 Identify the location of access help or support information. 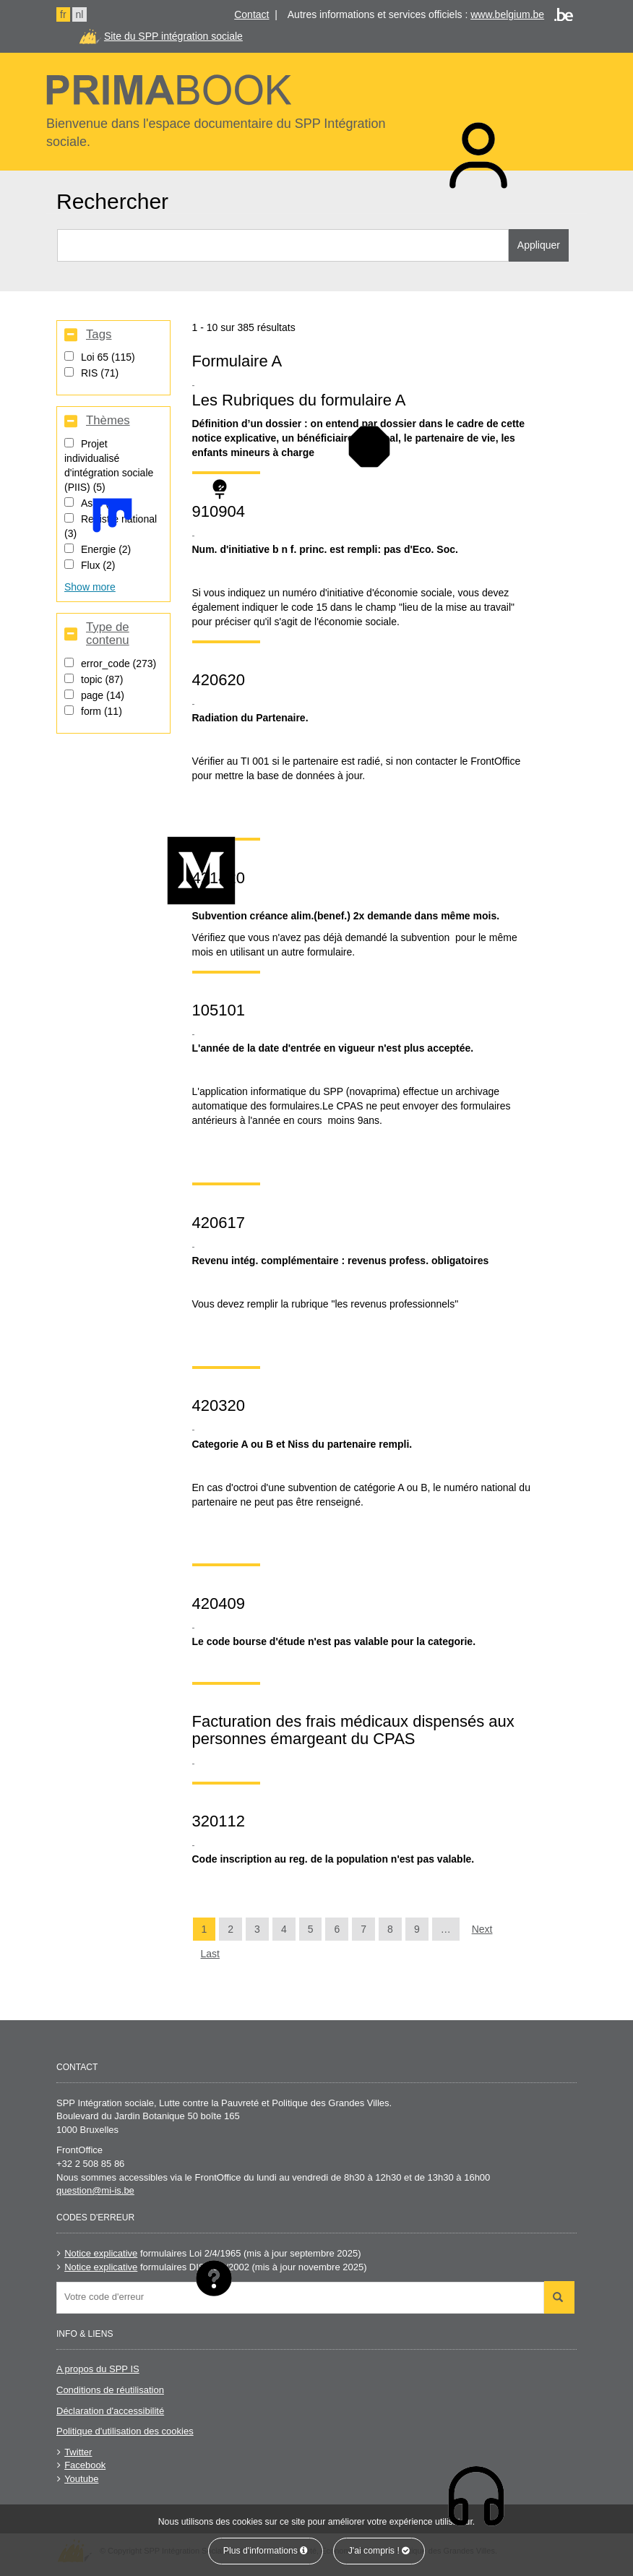
(214, 2278).